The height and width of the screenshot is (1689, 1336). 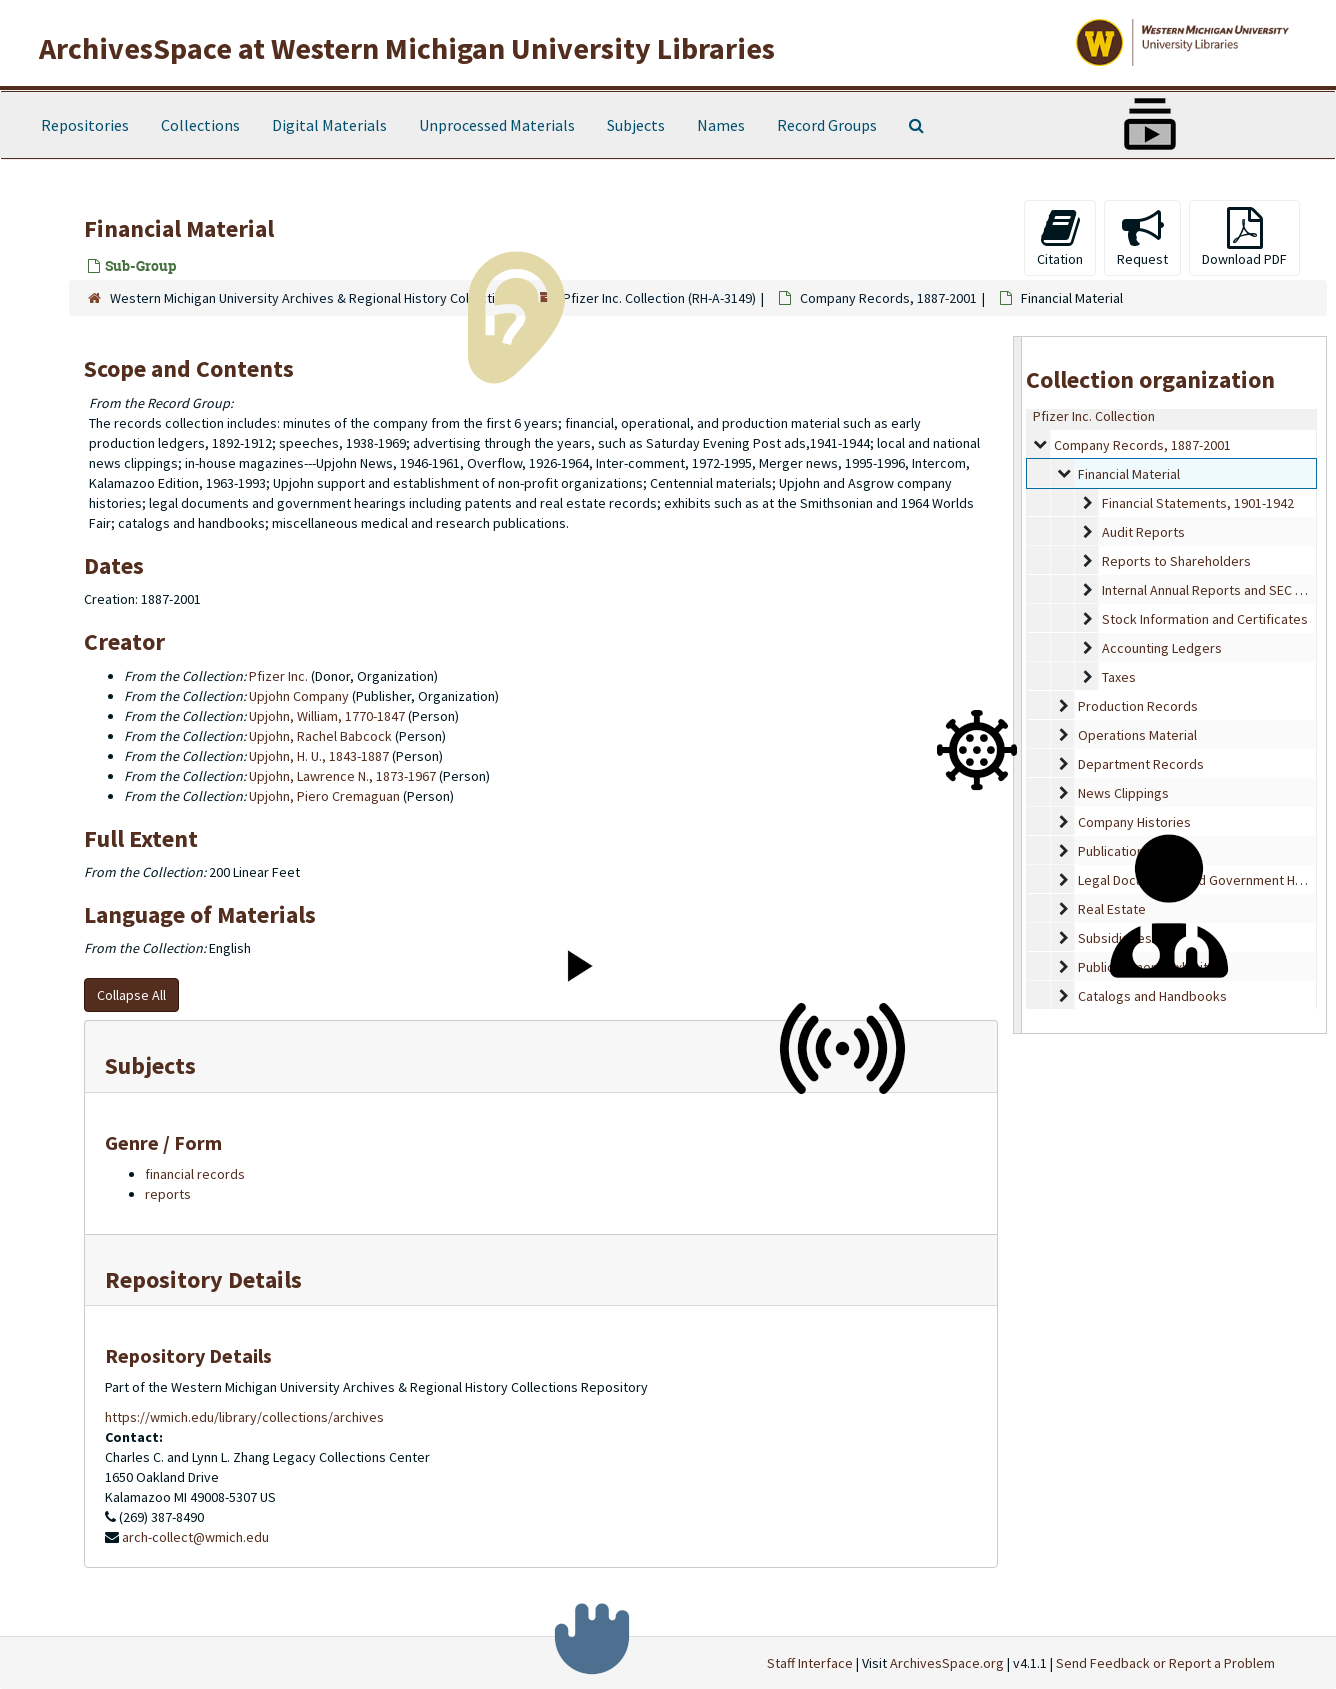 I want to click on view doctor or healthcare provider profile, so click(x=1169, y=905).